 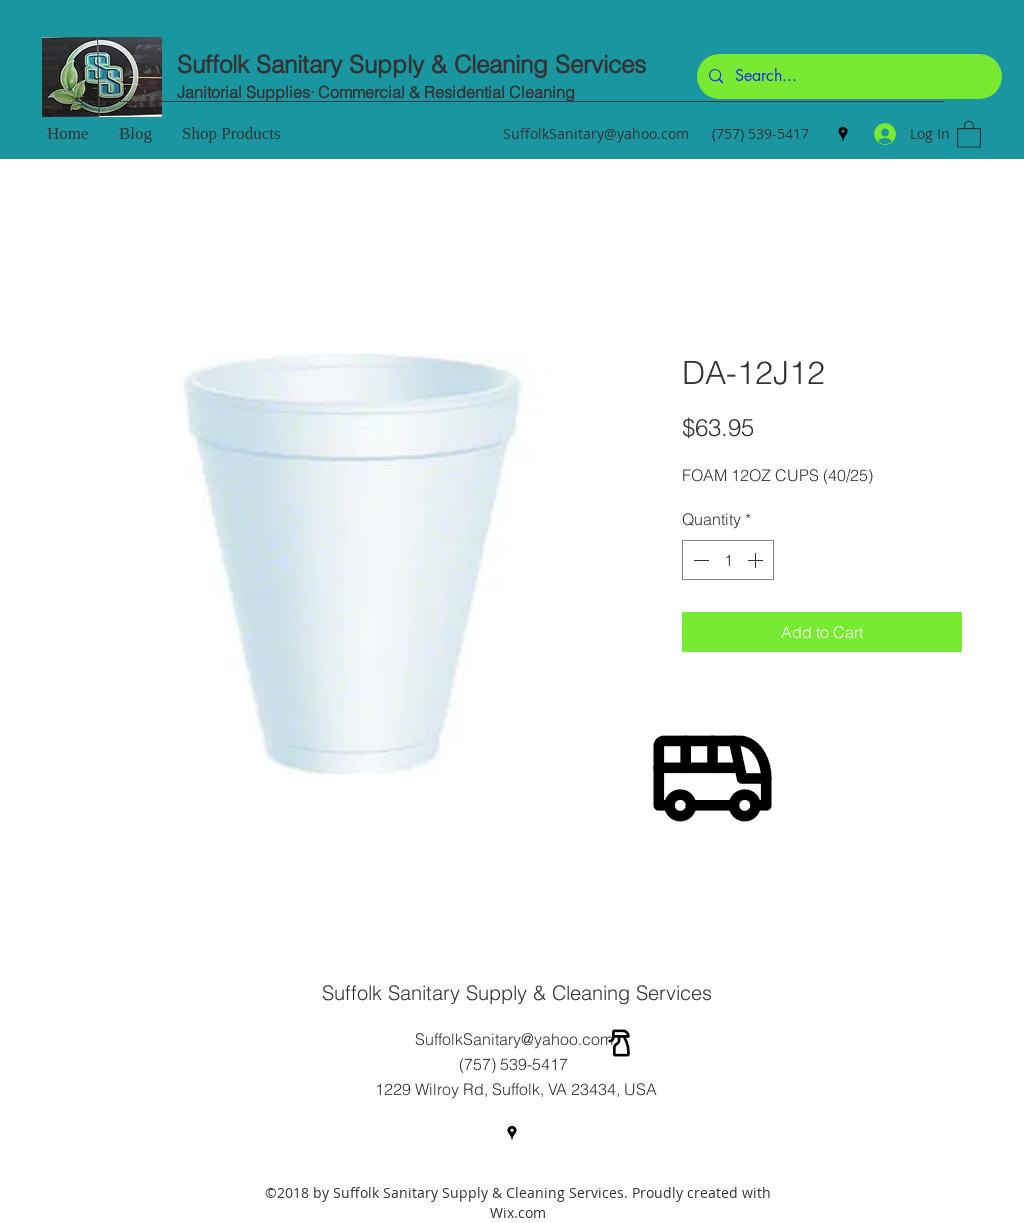 What do you see at coordinates (712, 778) in the screenshot?
I see `view public transit options` at bounding box center [712, 778].